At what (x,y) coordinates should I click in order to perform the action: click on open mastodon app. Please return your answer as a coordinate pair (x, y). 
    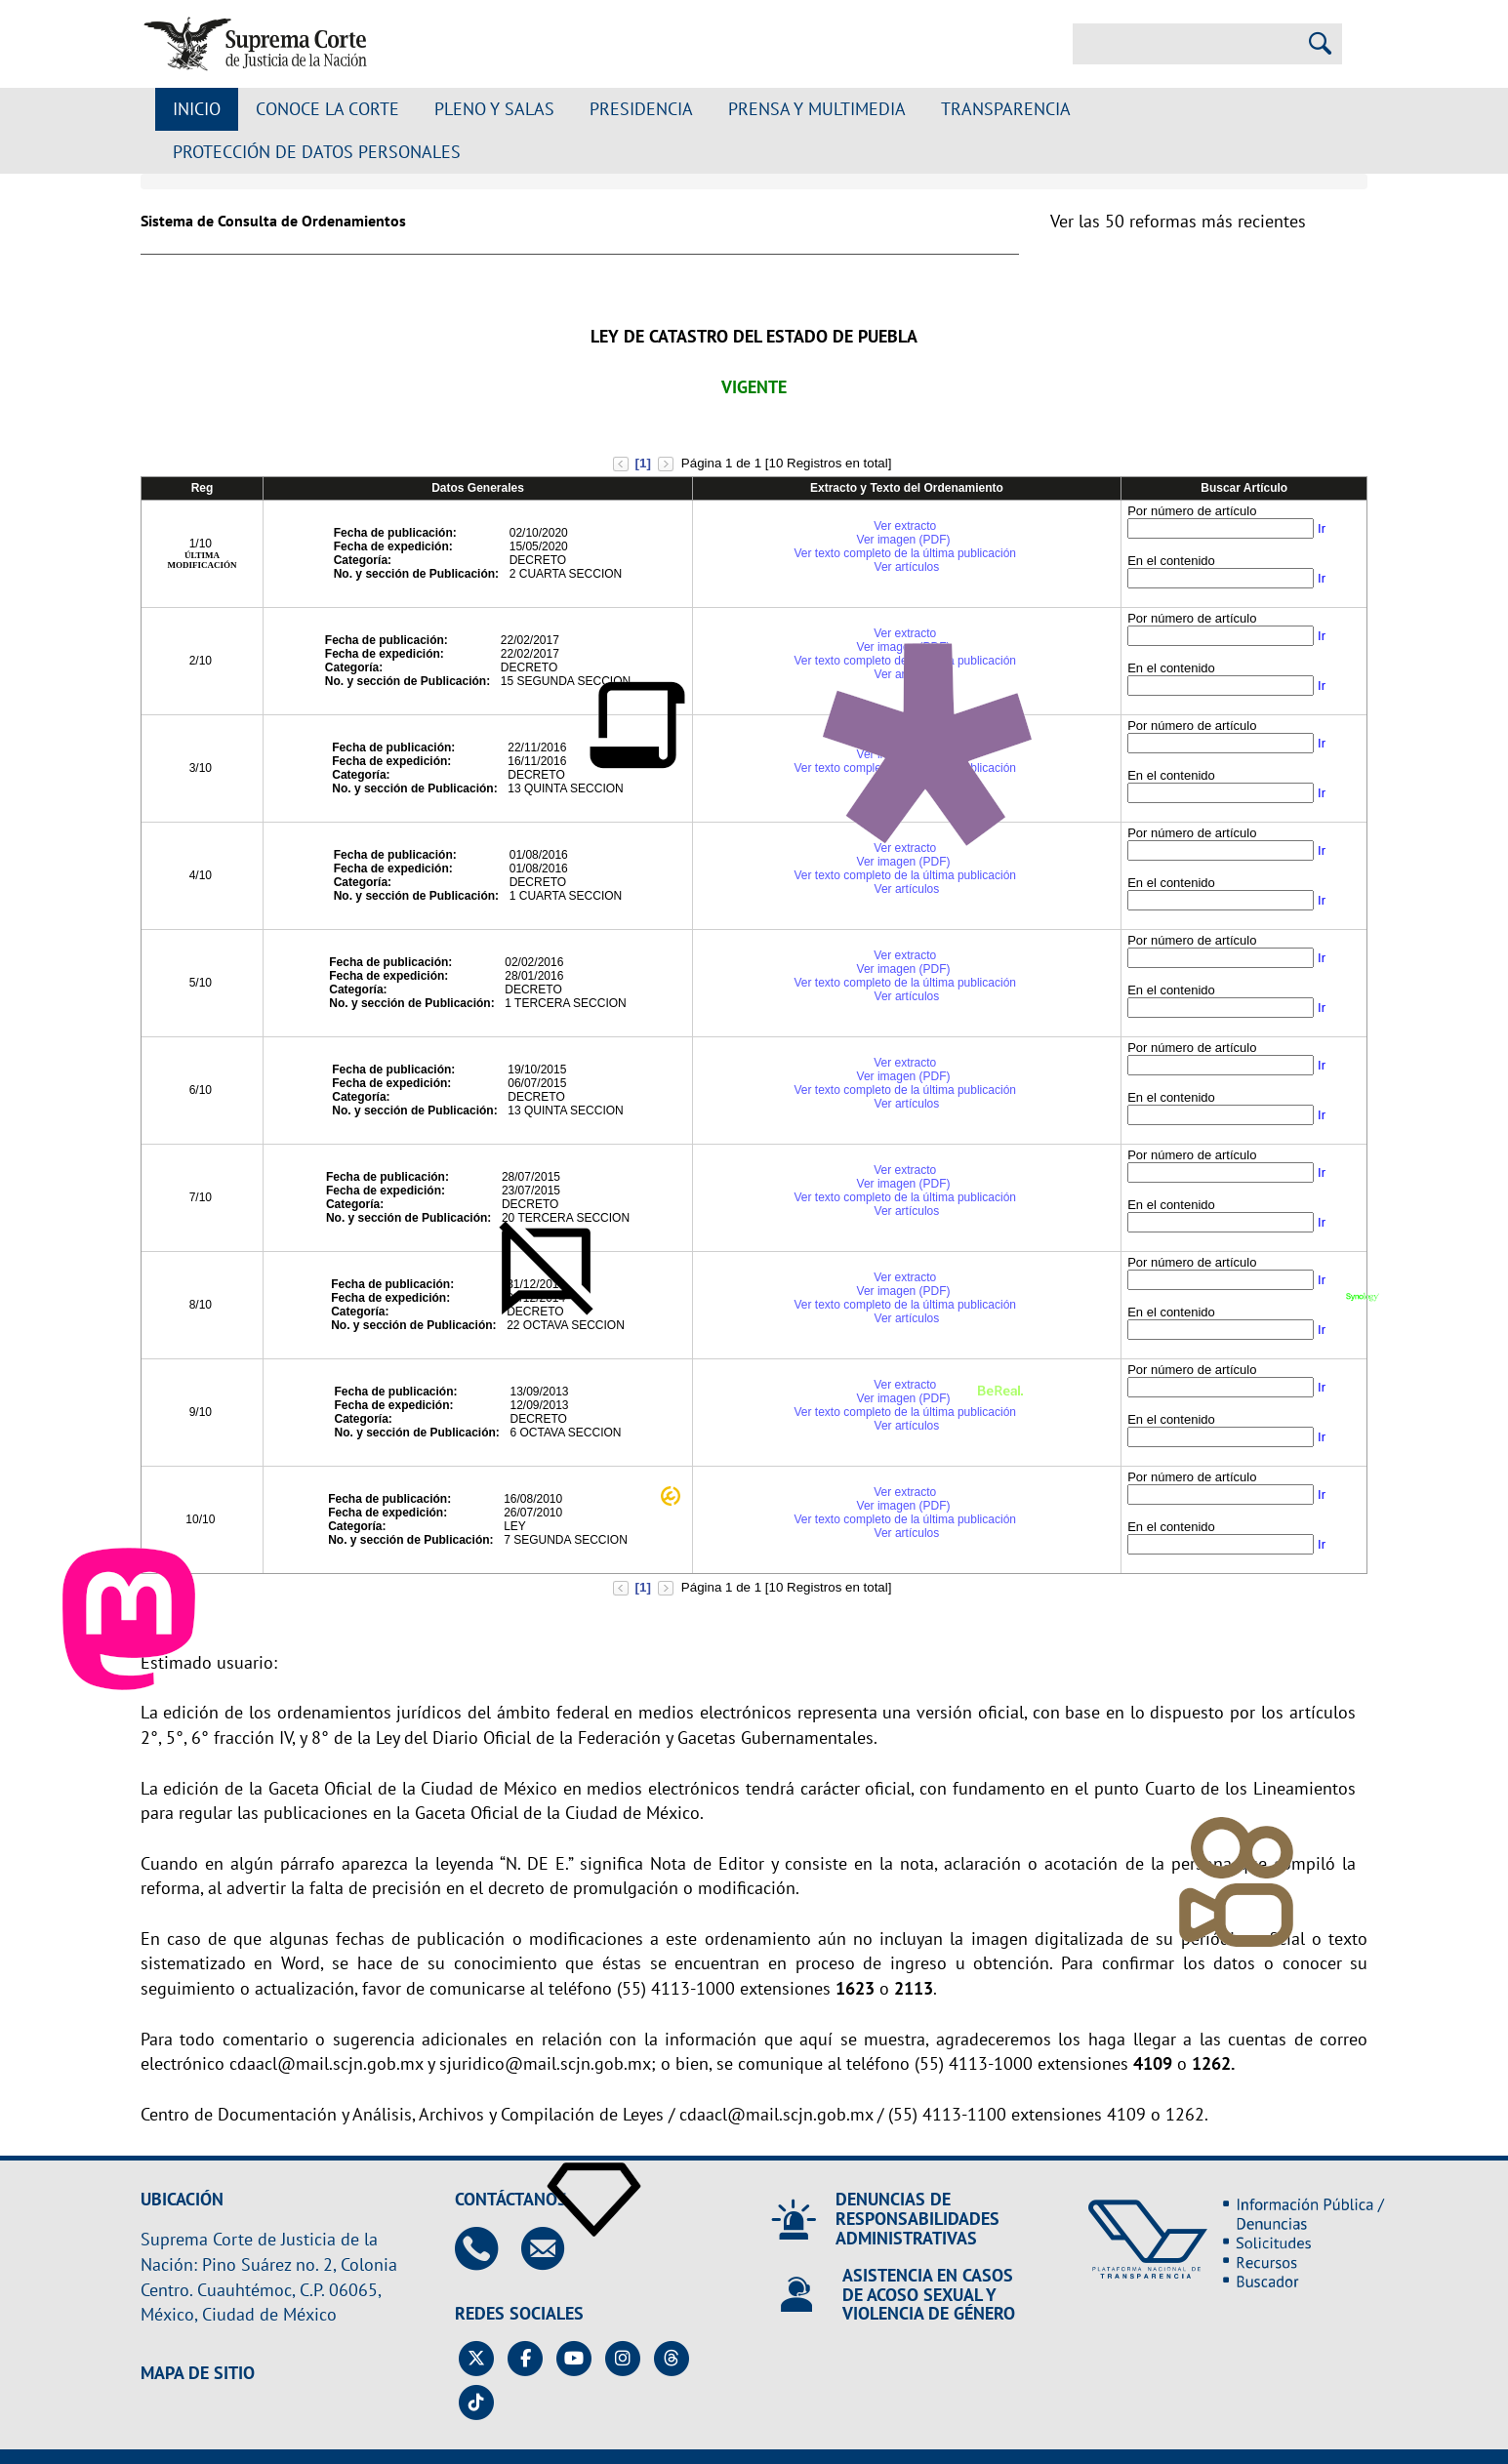
    Looking at the image, I should click on (129, 1619).